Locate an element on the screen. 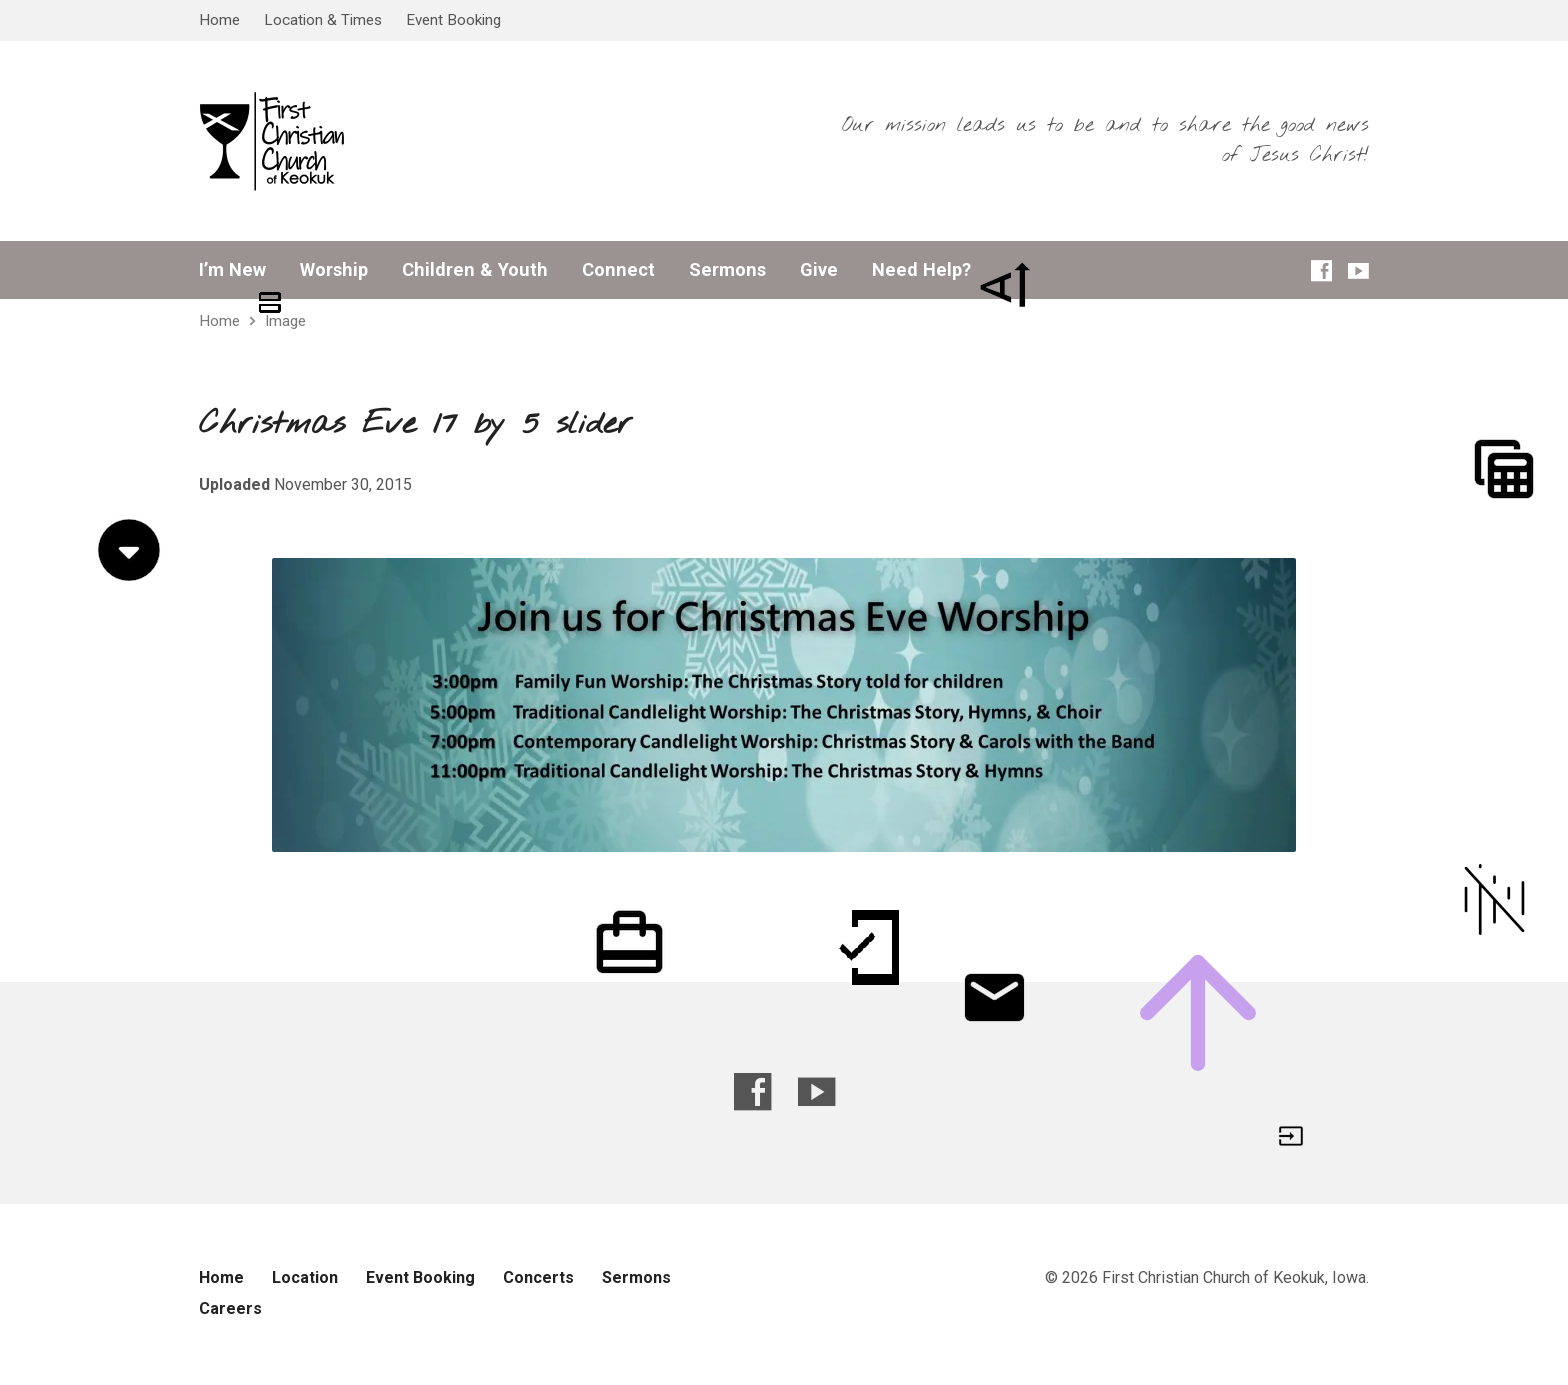 The width and height of the screenshot is (1568, 1385). mute or disable audio input is located at coordinates (1494, 899).